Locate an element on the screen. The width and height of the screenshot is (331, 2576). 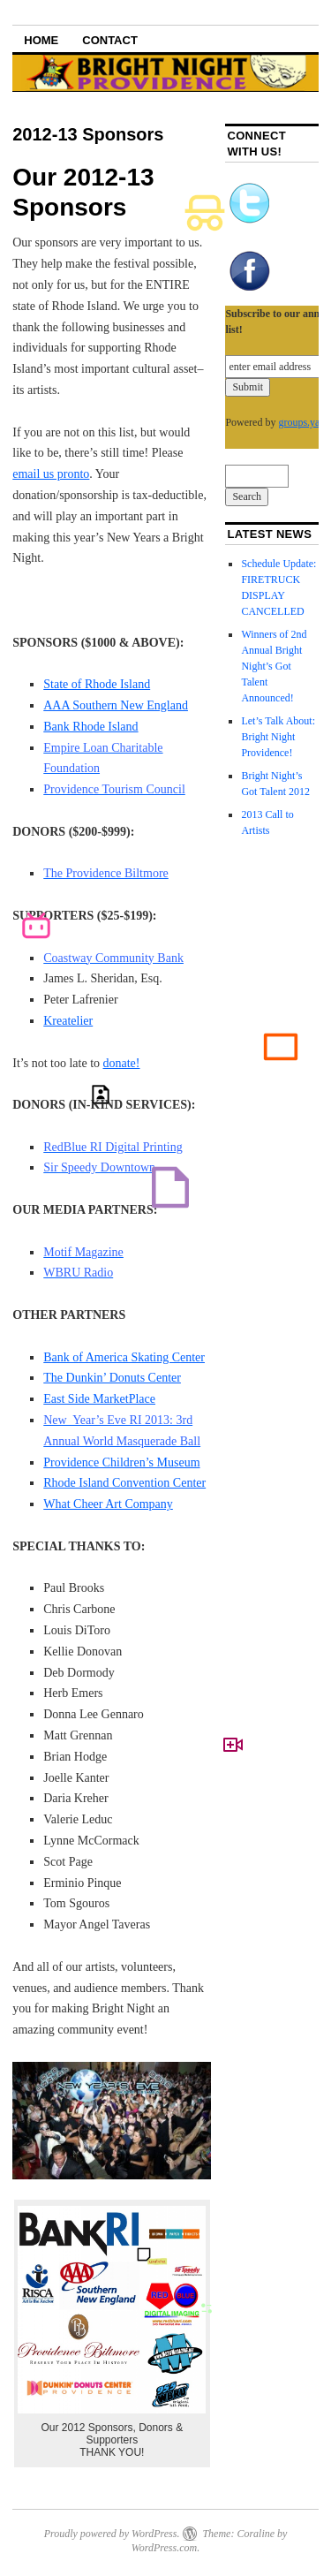
view user profile document is located at coordinates (101, 1095).